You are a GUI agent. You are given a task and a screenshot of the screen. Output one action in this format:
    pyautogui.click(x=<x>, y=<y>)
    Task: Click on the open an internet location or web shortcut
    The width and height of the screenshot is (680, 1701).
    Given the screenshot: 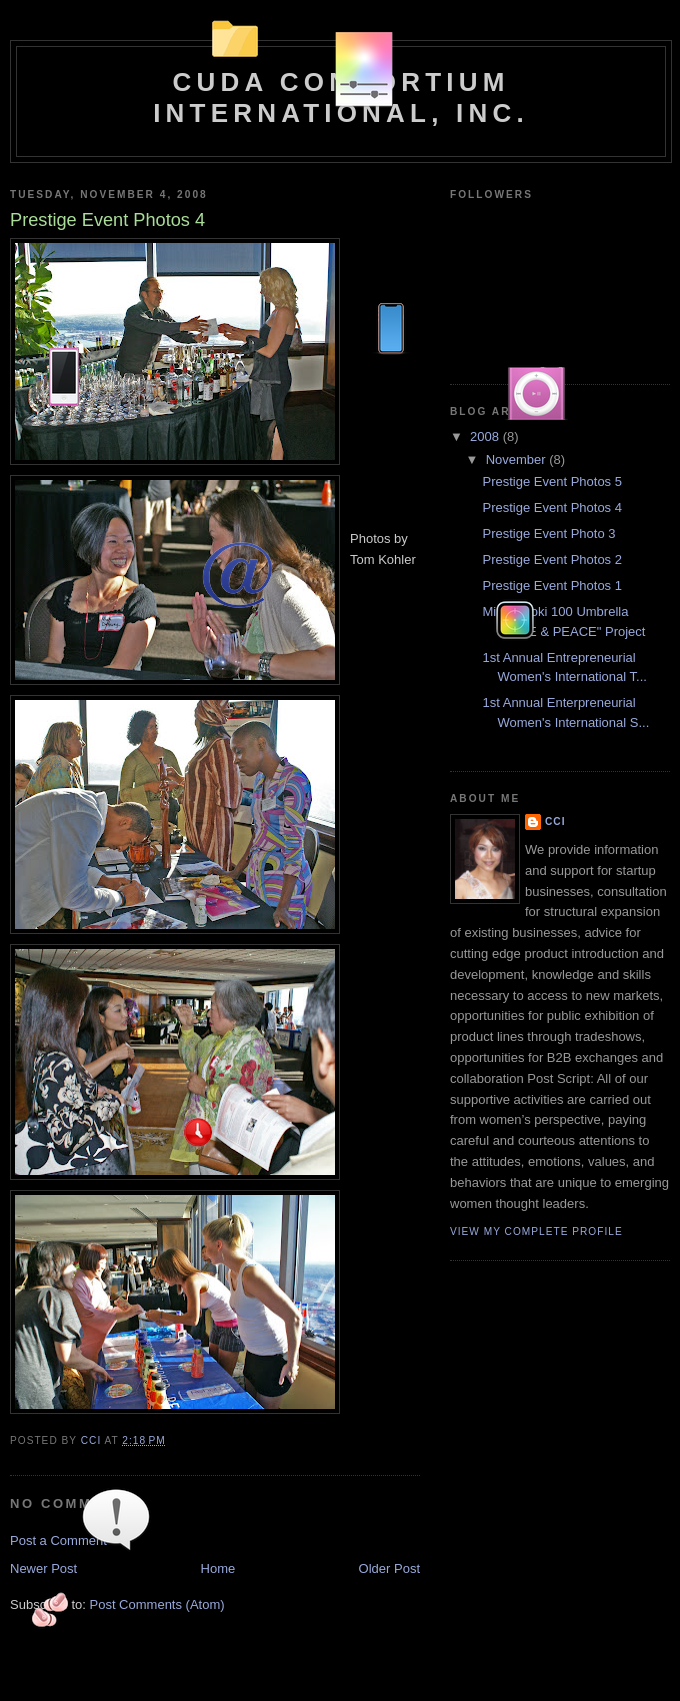 What is the action you would take?
    pyautogui.click(x=237, y=574)
    